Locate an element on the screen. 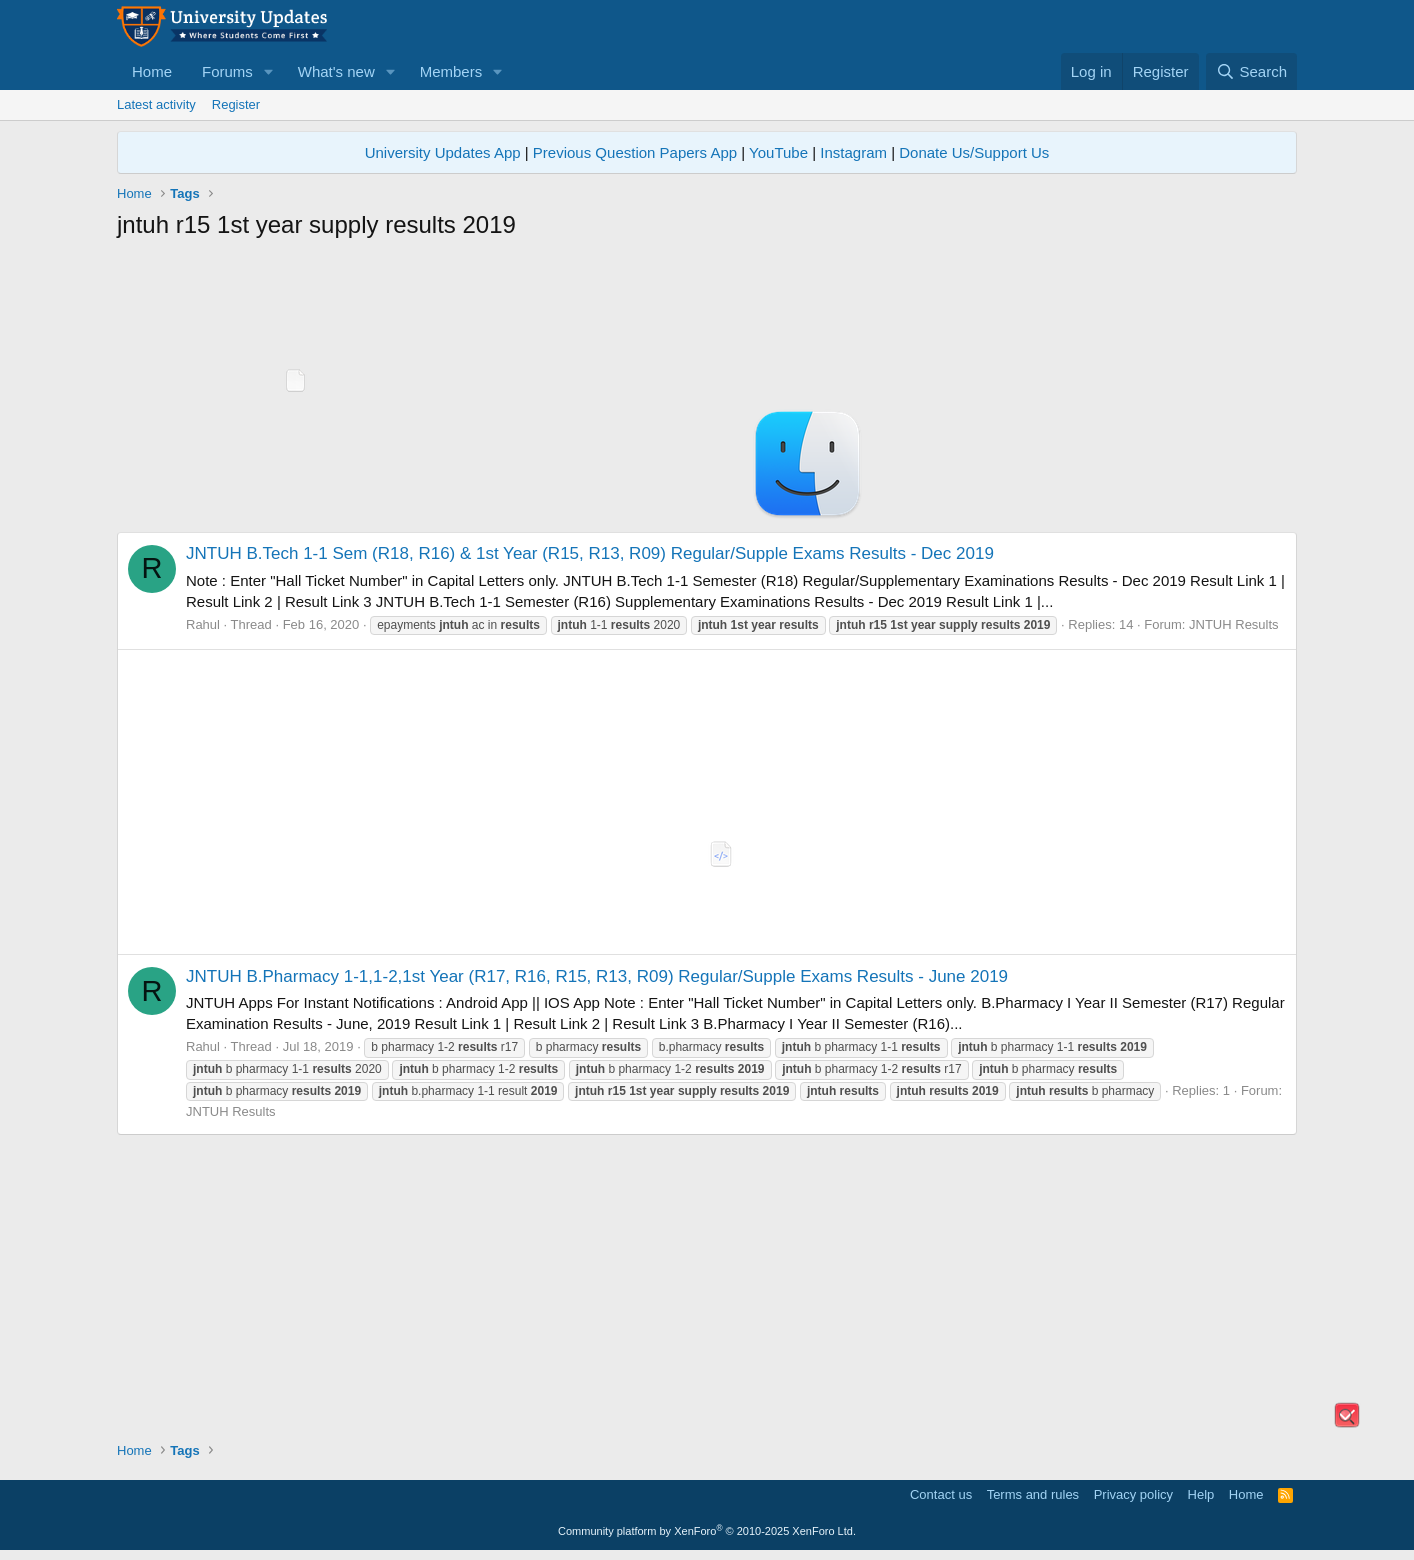  indicates an empty or zero-byte file is located at coordinates (295, 380).